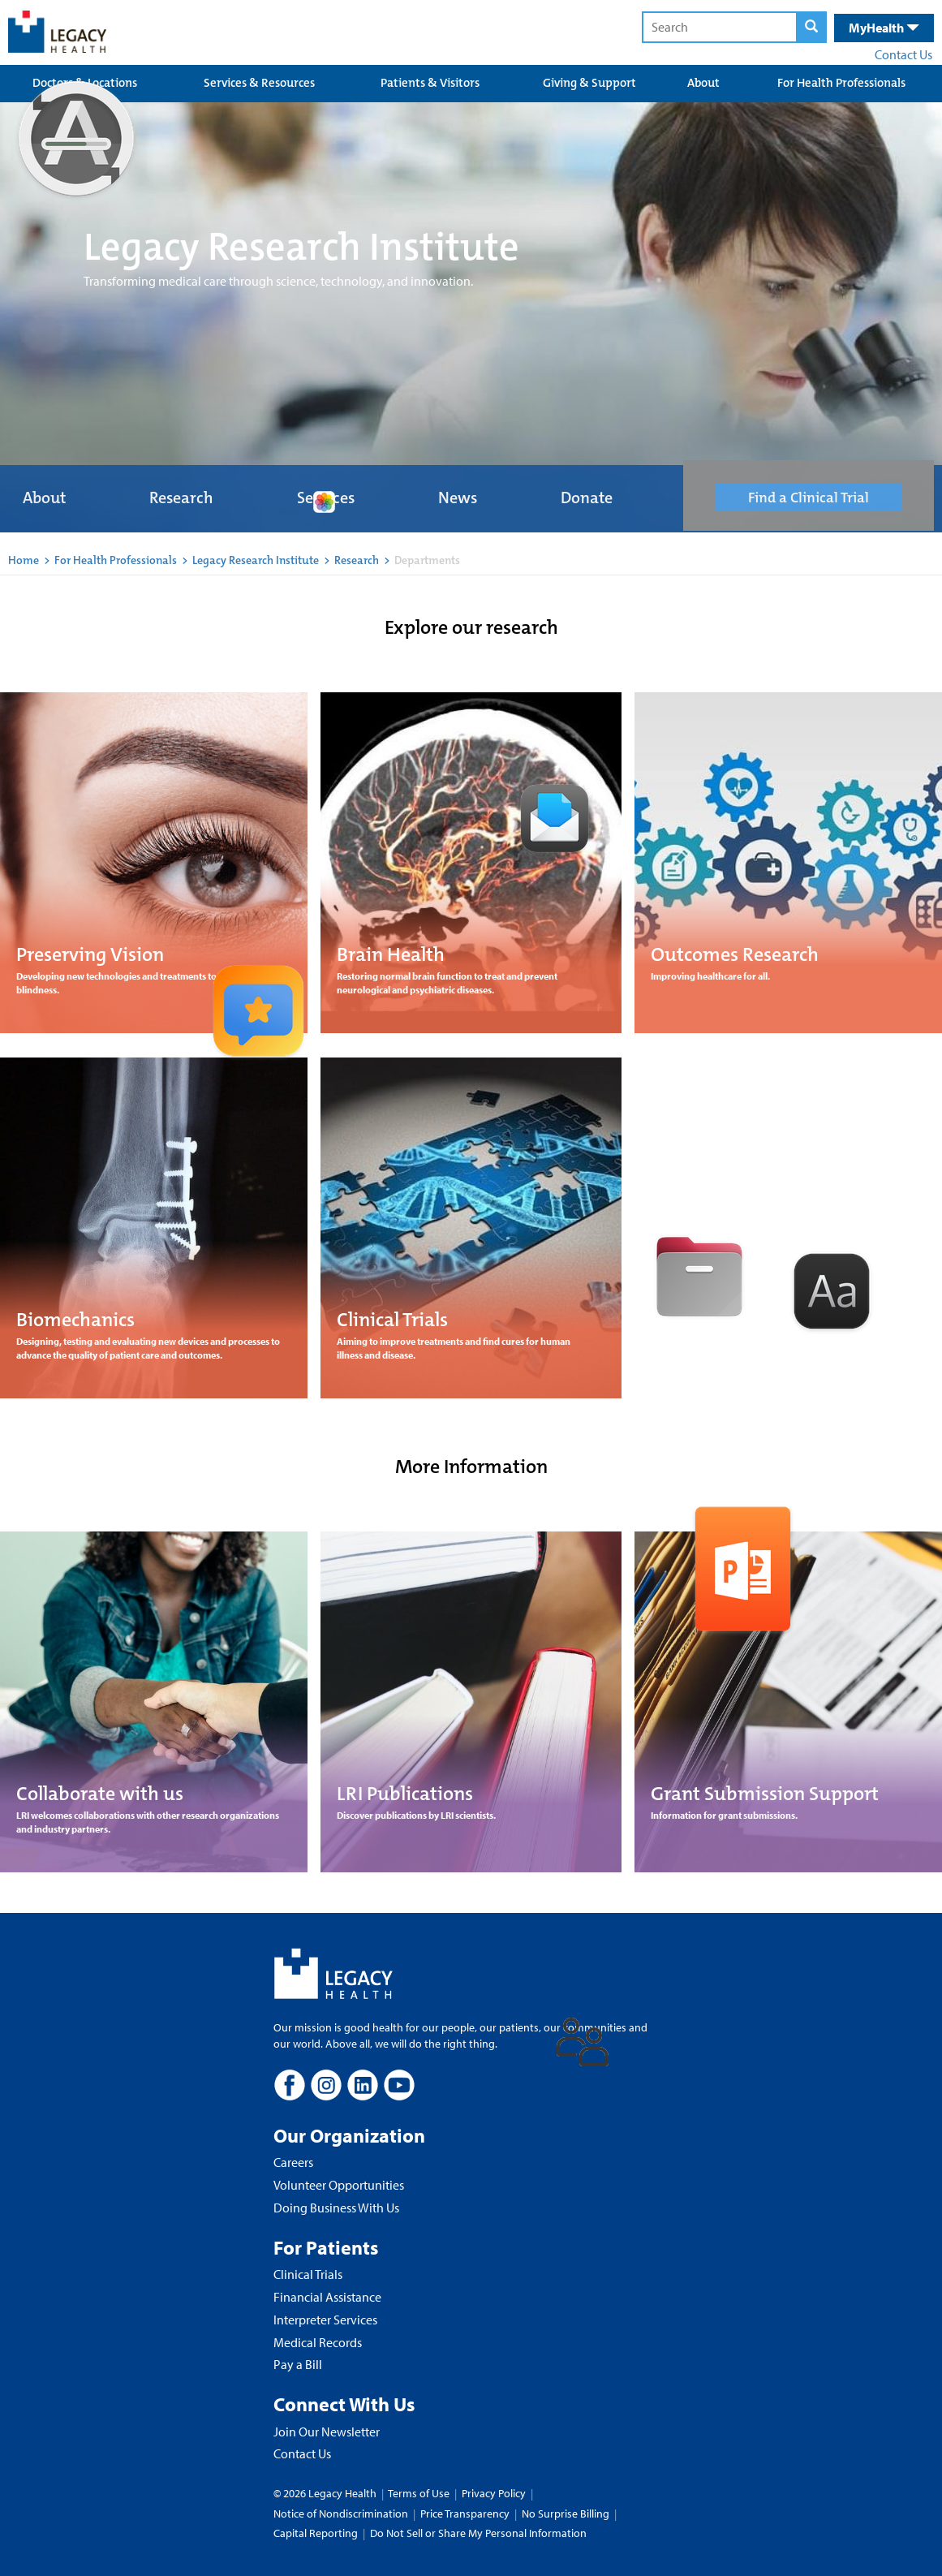  I want to click on open flare messaging app, so click(258, 1010).